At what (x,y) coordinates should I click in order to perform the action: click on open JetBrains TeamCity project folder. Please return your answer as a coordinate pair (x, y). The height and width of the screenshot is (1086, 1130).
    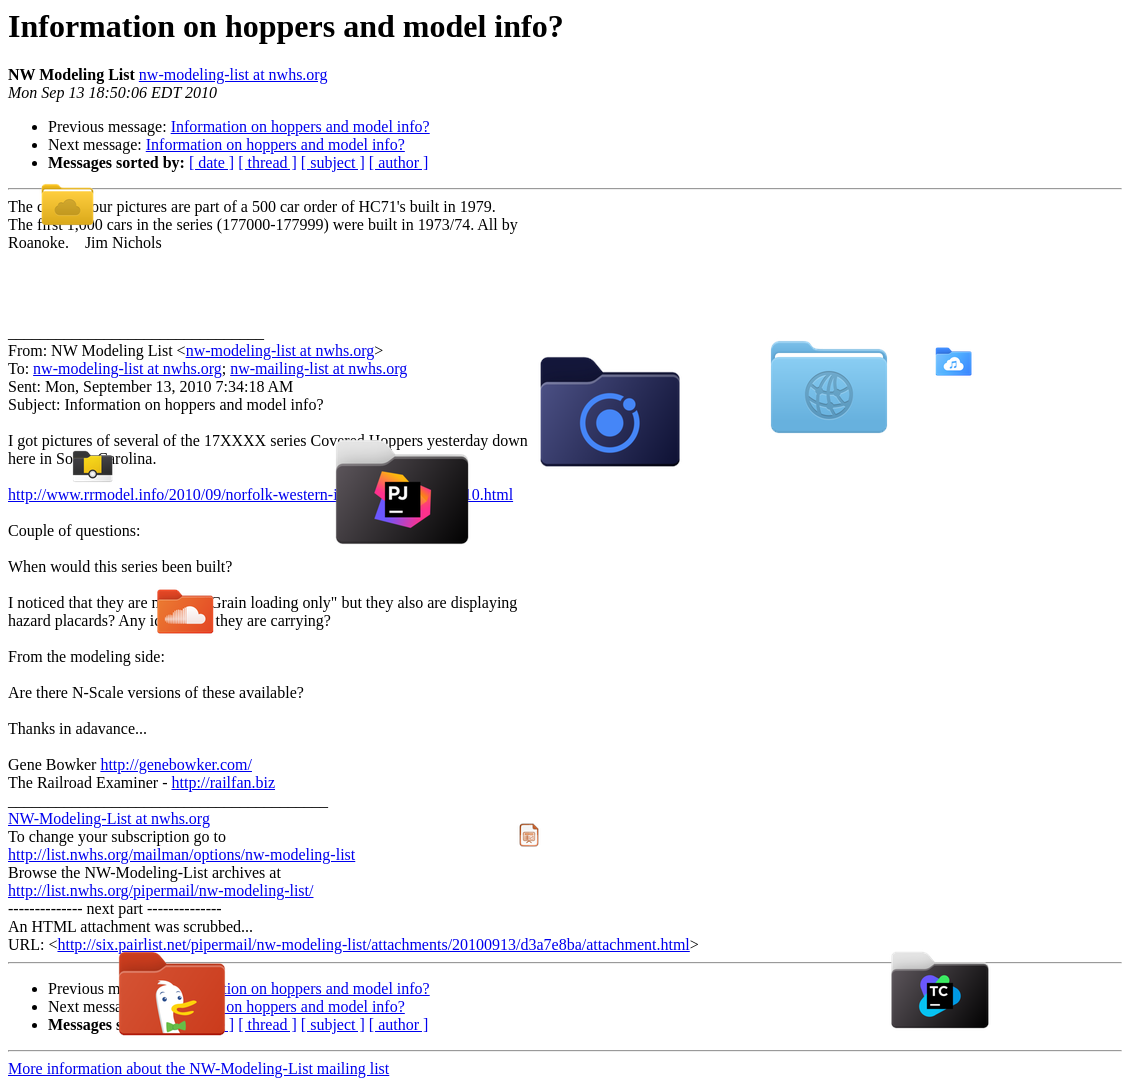
    Looking at the image, I should click on (939, 992).